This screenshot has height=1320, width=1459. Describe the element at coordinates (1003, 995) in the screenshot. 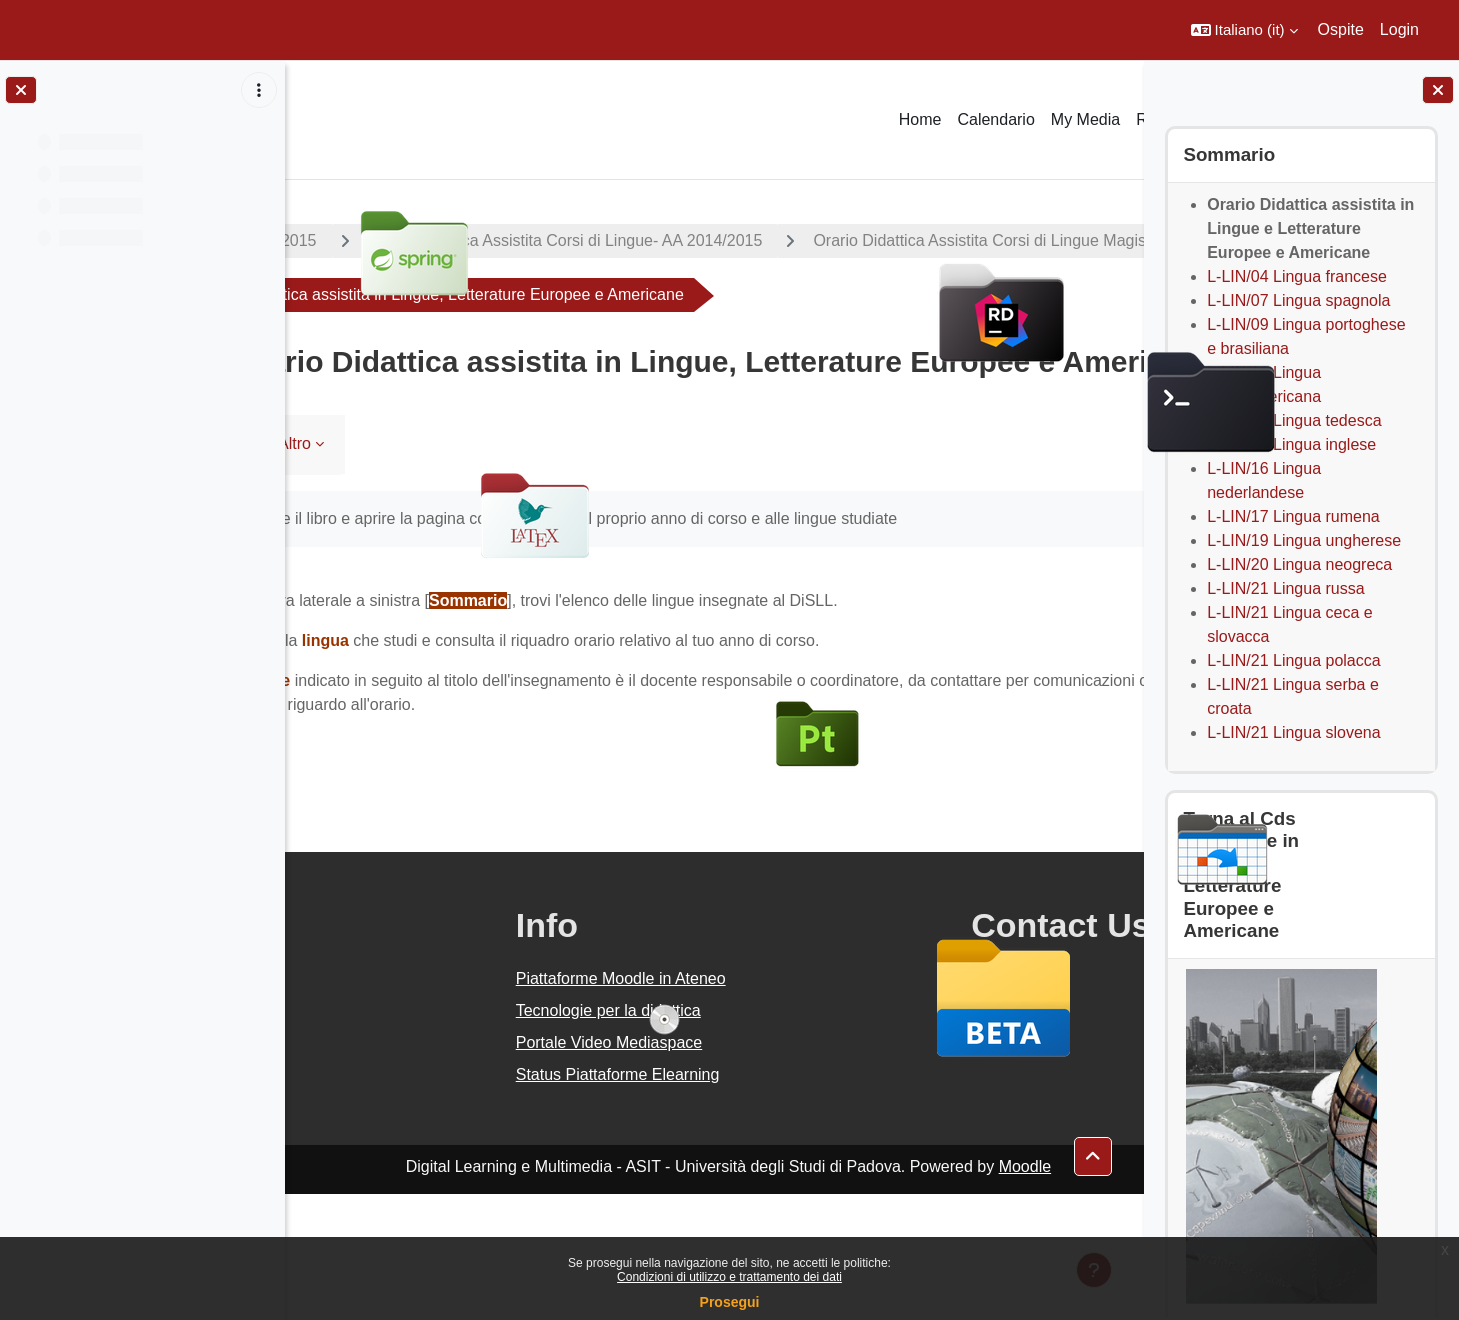

I see `folder containing beta or experimental features` at that location.